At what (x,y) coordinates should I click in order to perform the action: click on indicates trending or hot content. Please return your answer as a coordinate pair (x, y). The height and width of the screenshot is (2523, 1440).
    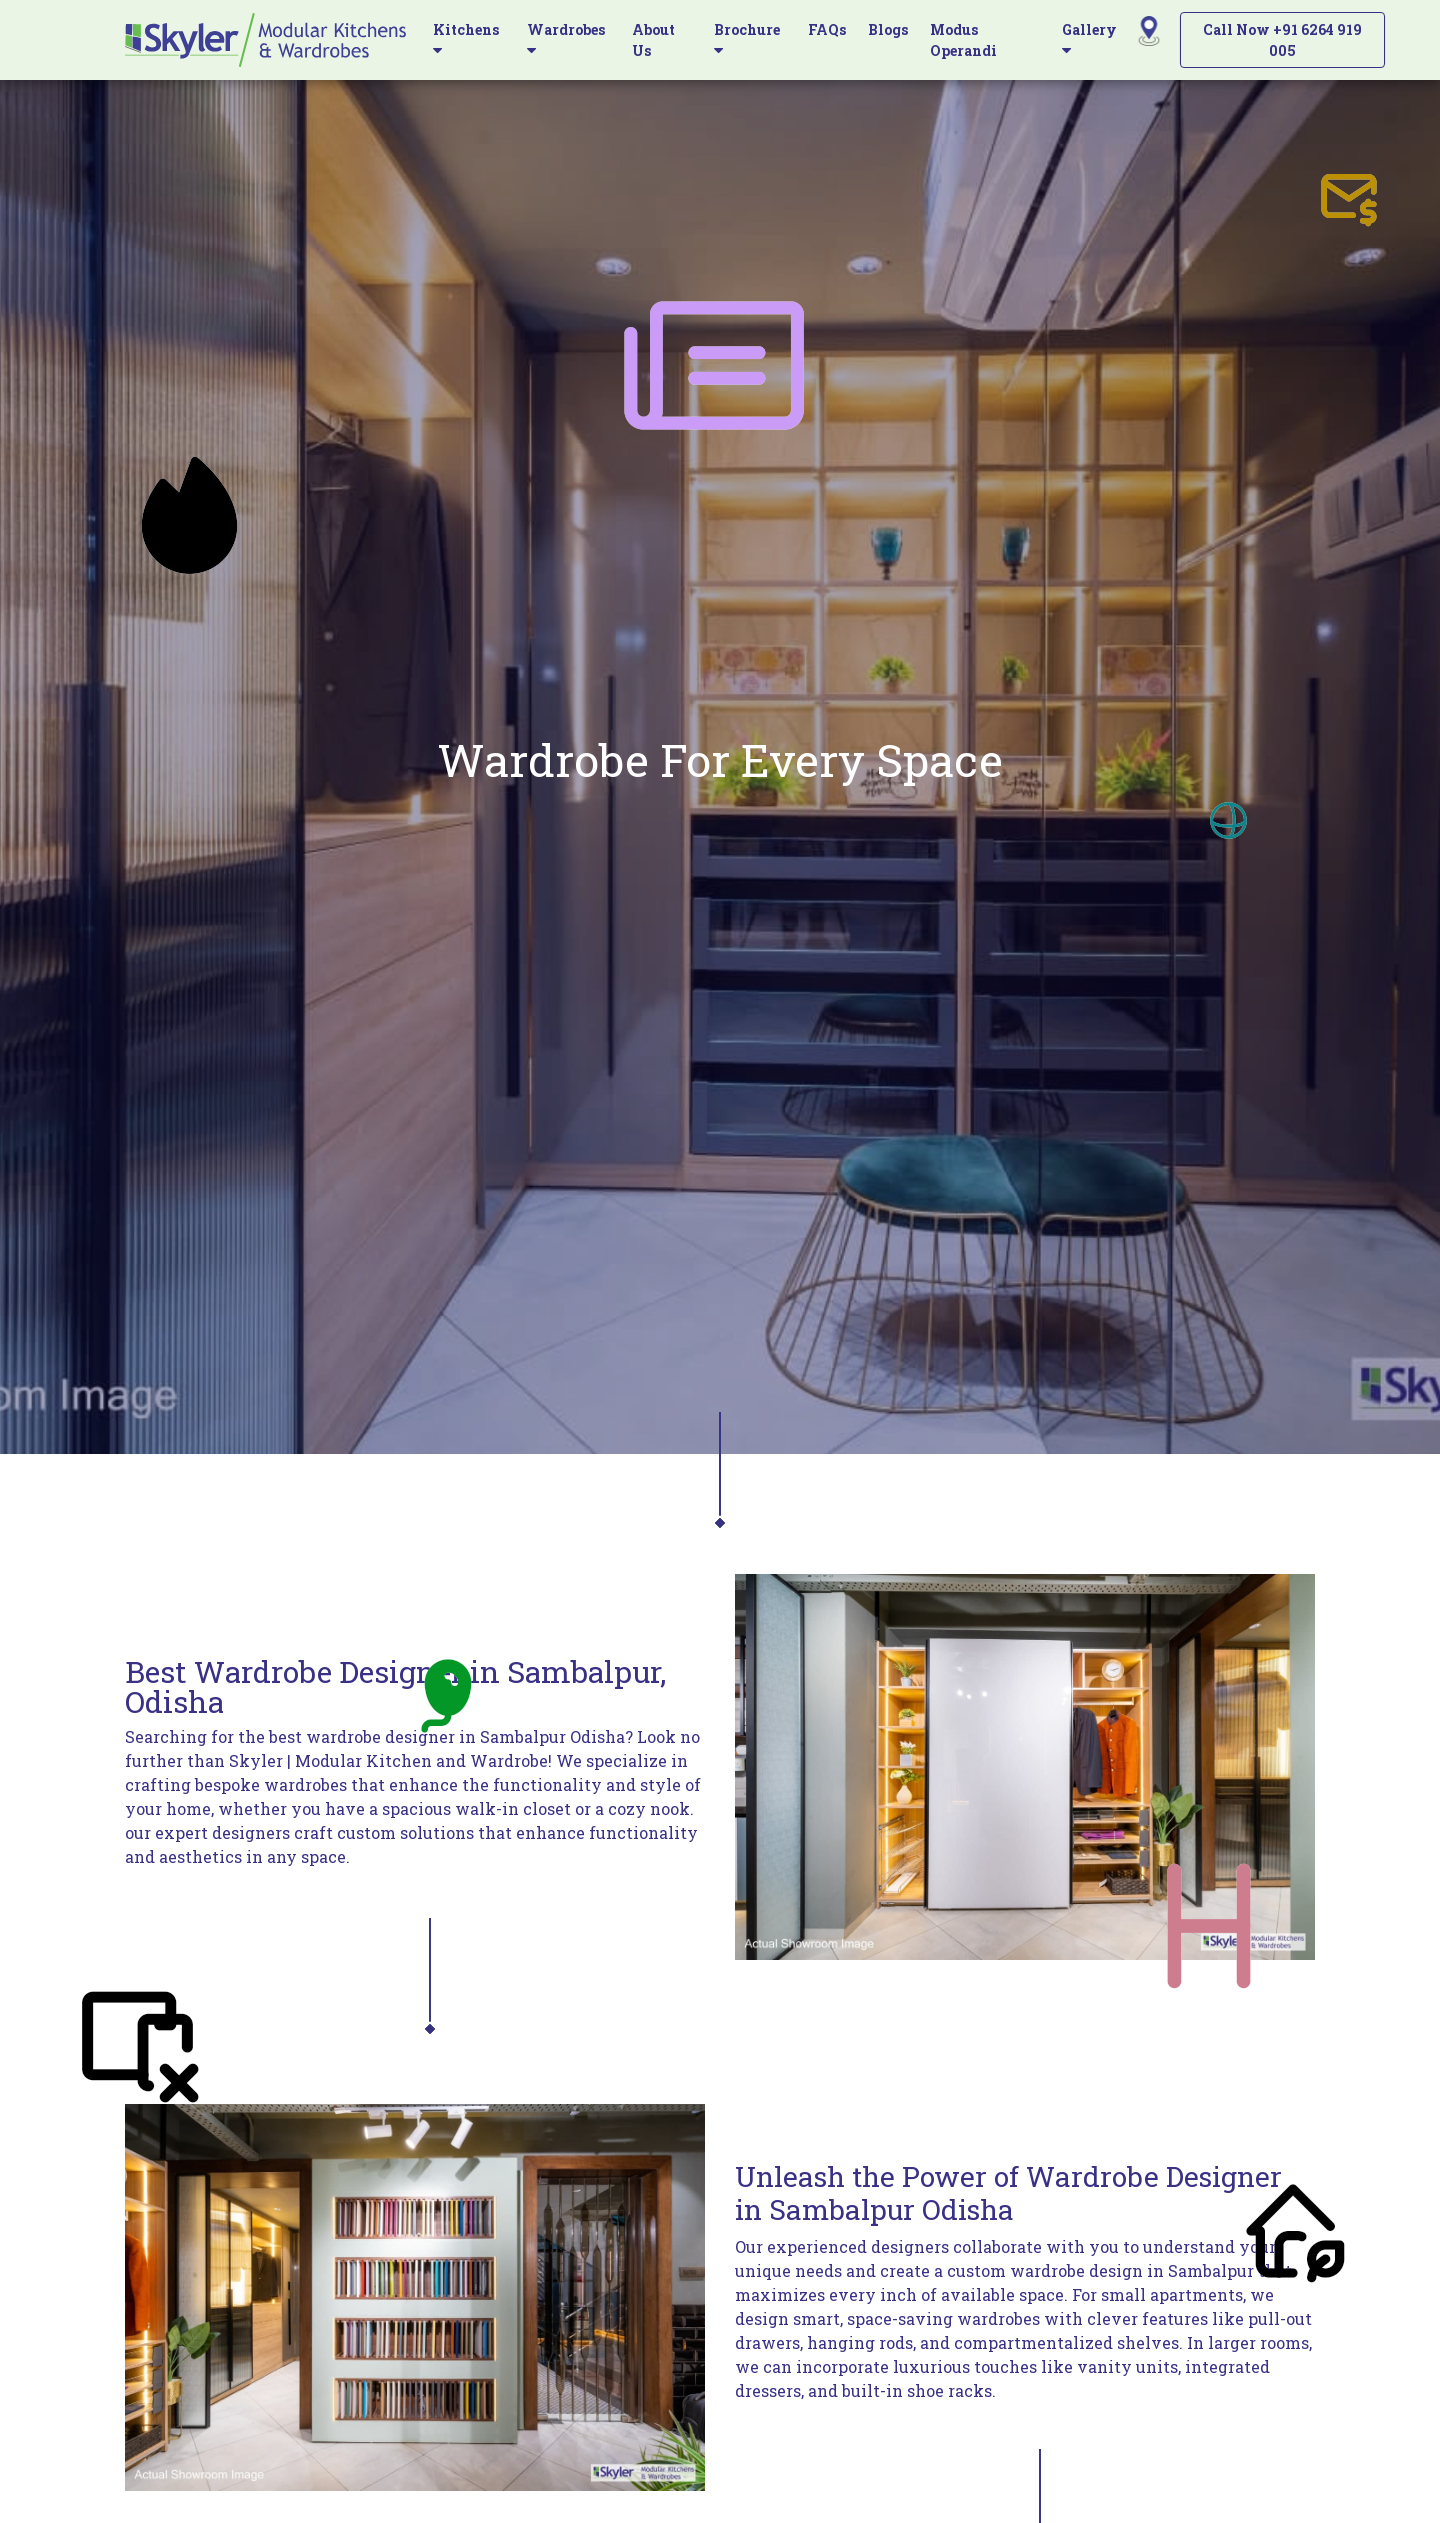
    Looking at the image, I should click on (189, 517).